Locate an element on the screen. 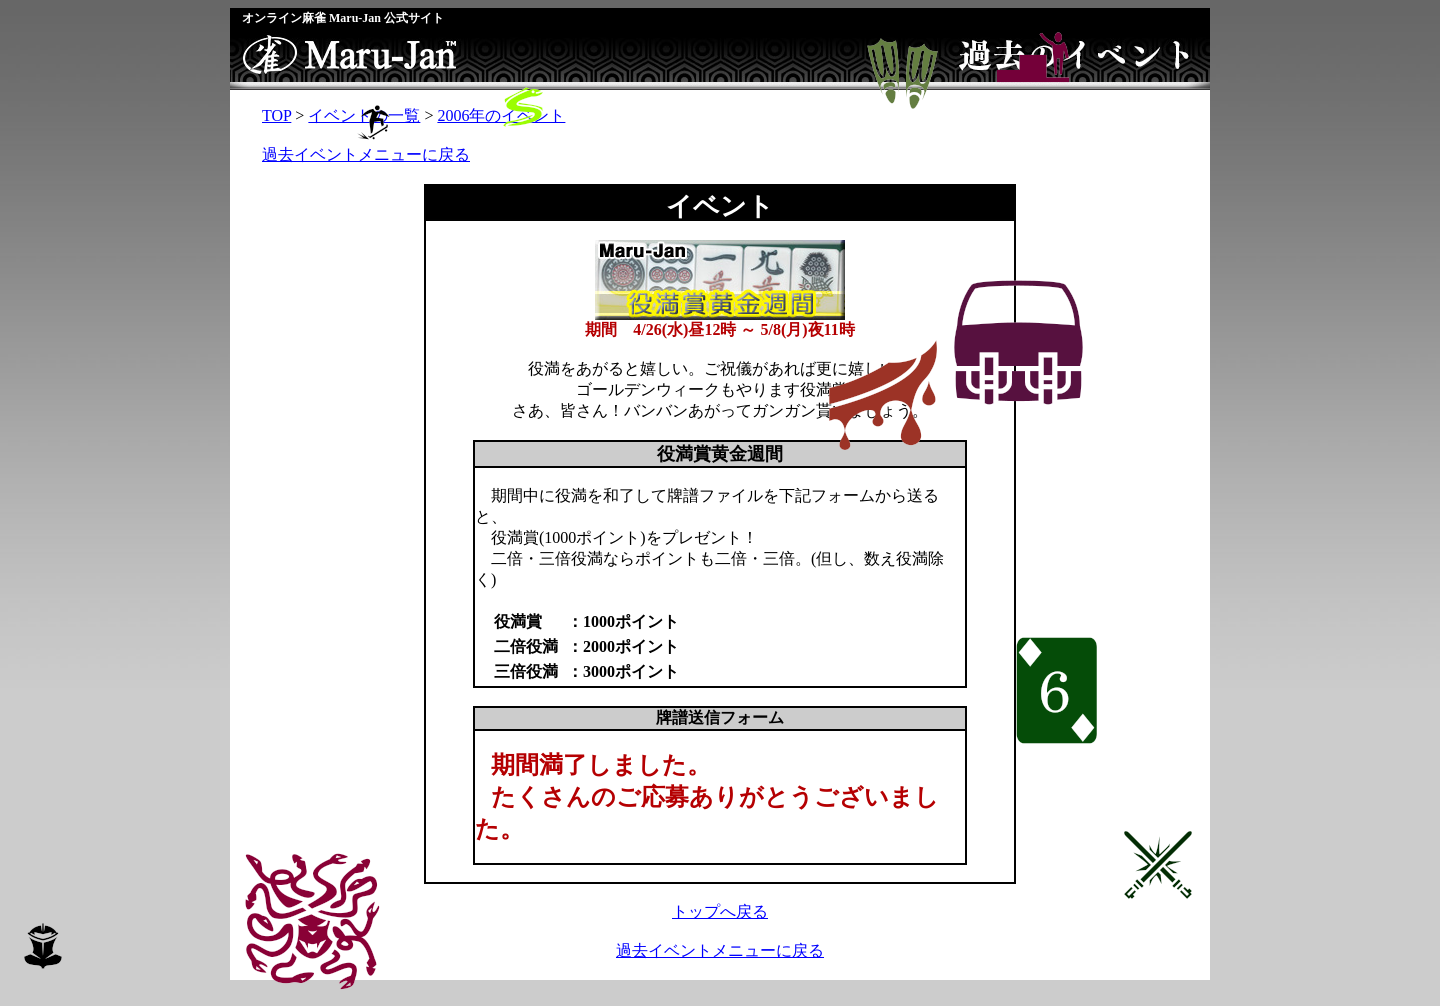 The height and width of the screenshot is (1006, 1440). select medusa character or monster type is located at coordinates (312, 921).